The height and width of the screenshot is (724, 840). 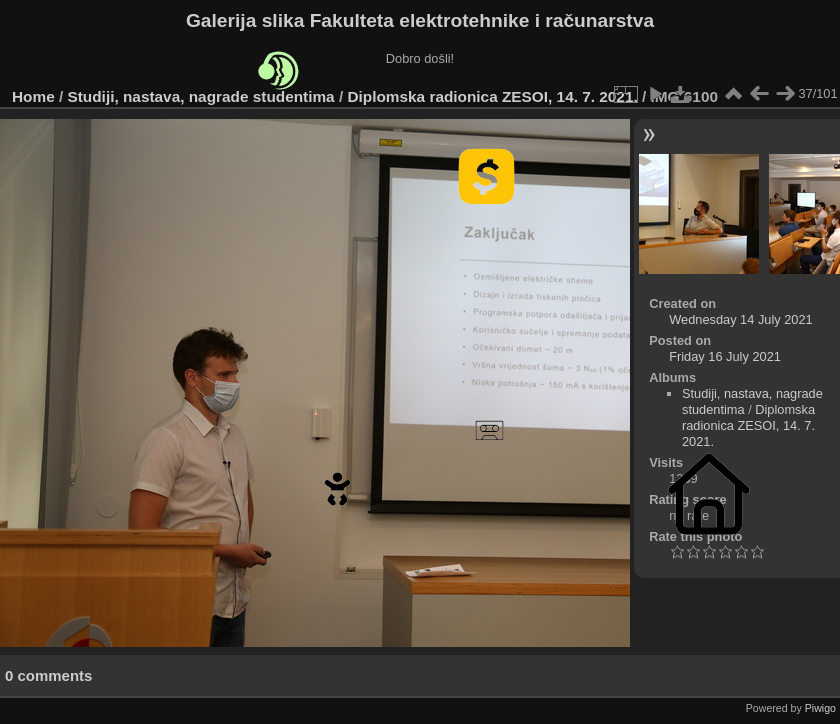 What do you see at coordinates (709, 494) in the screenshot?
I see `navigate to home screen` at bounding box center [709, 494].